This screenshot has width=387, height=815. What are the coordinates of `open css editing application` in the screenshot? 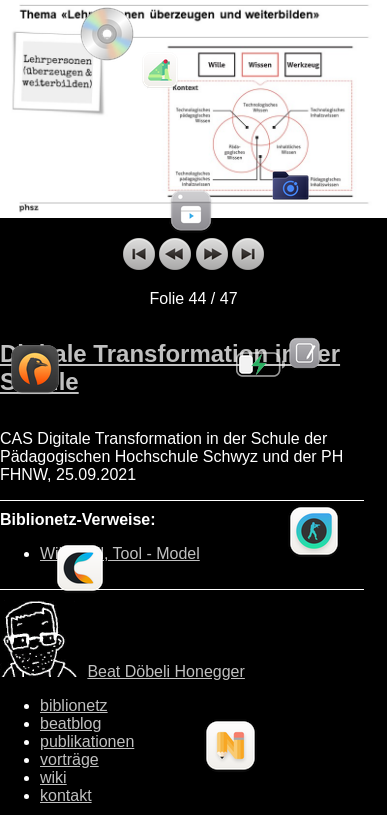 It's located at (314, 531).